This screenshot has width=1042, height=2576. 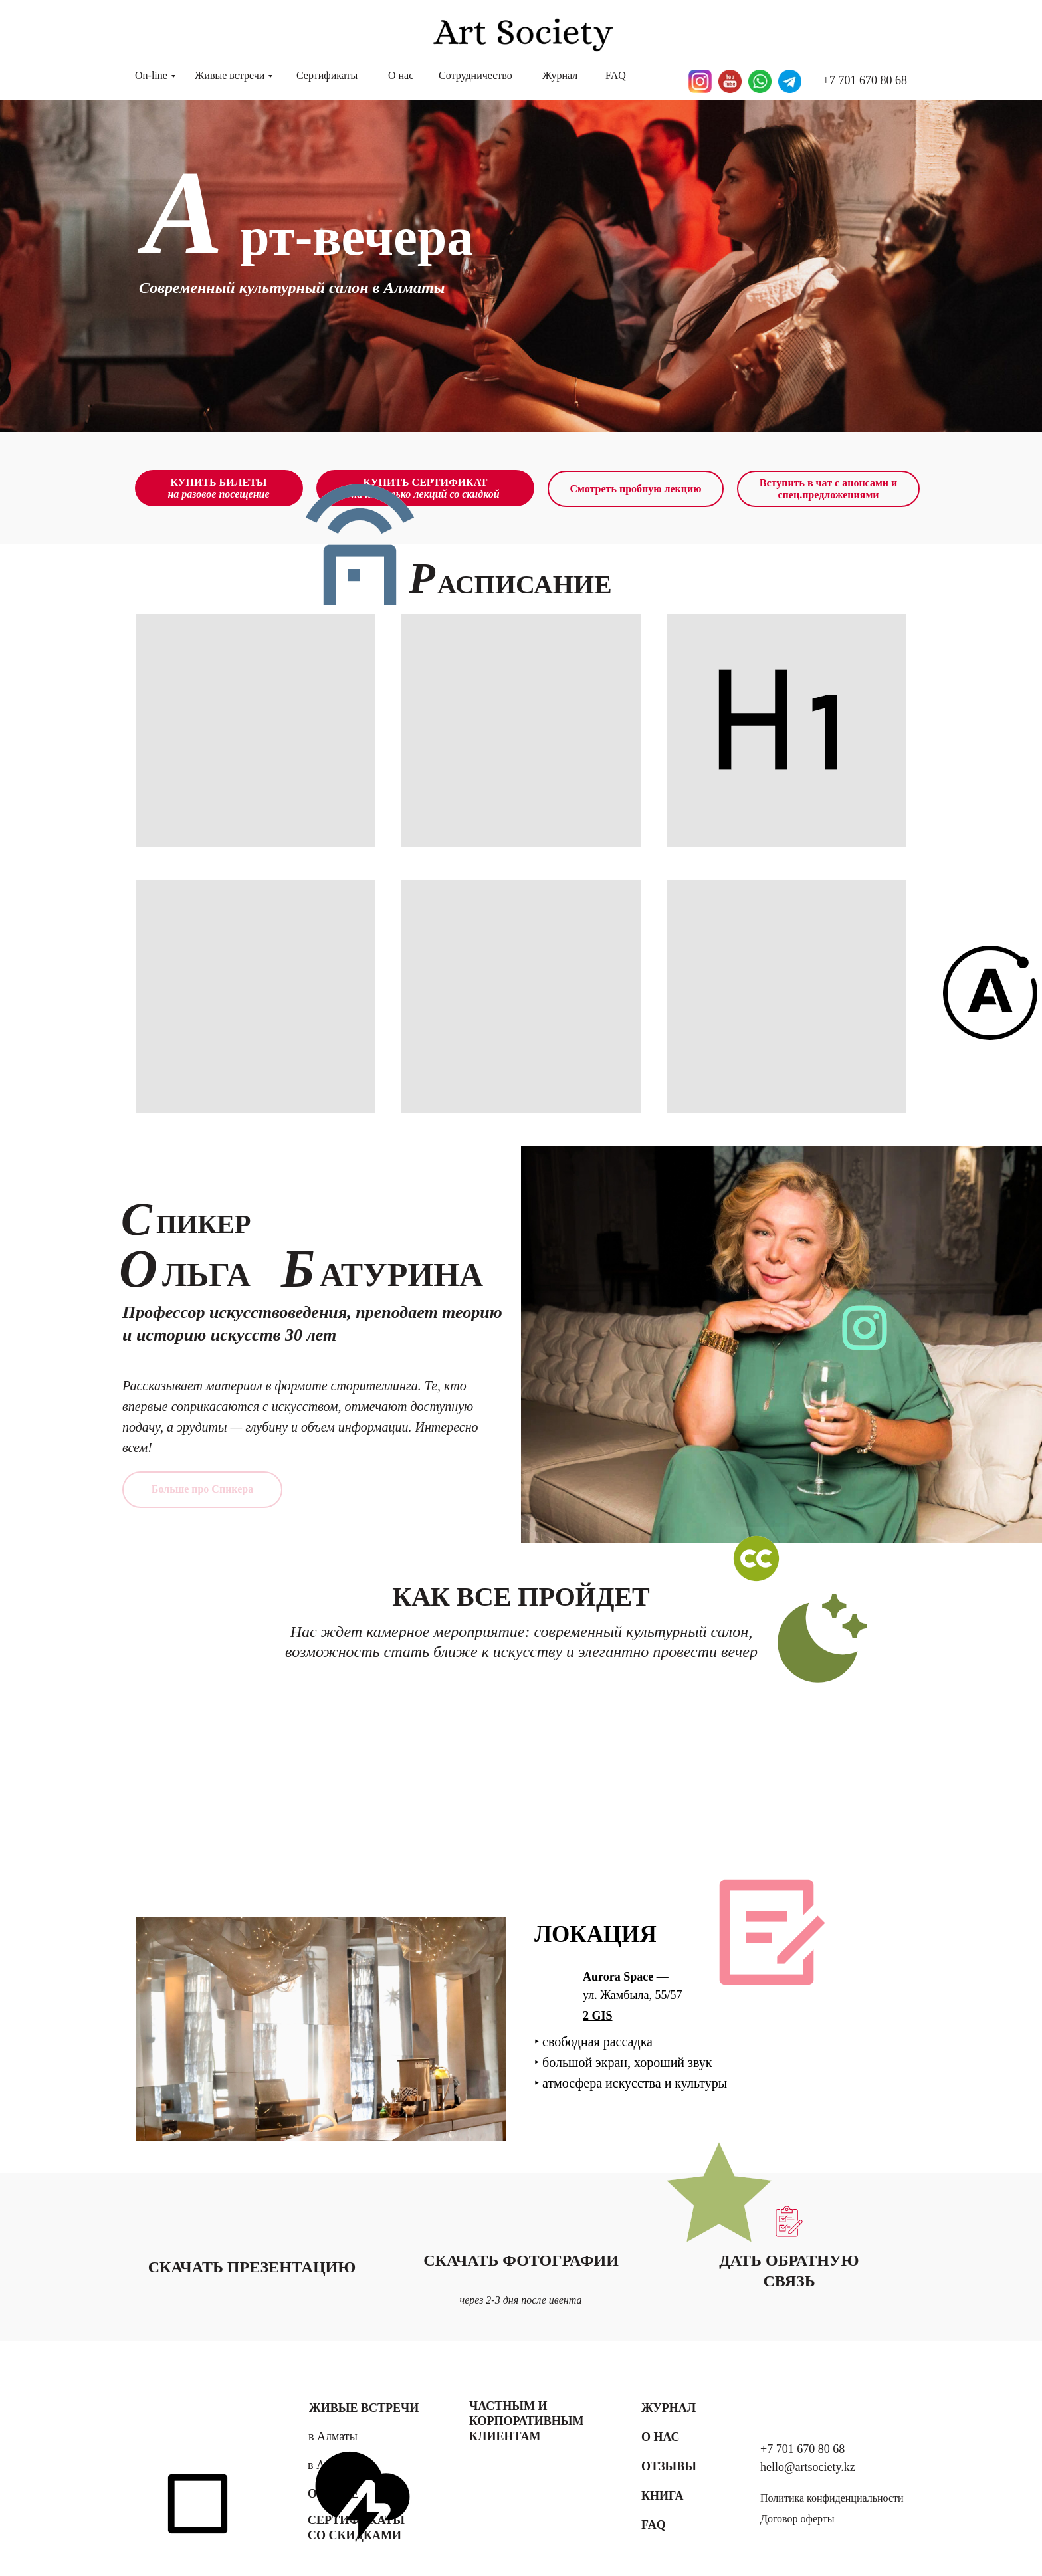 I want to click on format text as heading level 1, so click(x=781, y=719).